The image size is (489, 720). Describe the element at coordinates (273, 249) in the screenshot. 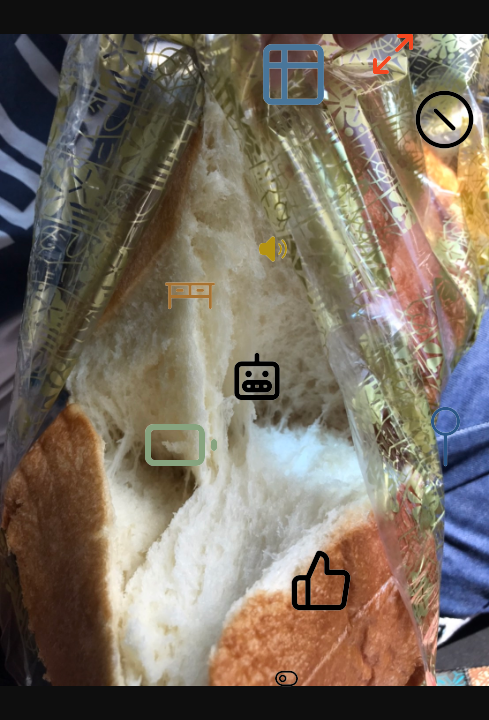

I see `adjust or unmute audio volume` at that location.